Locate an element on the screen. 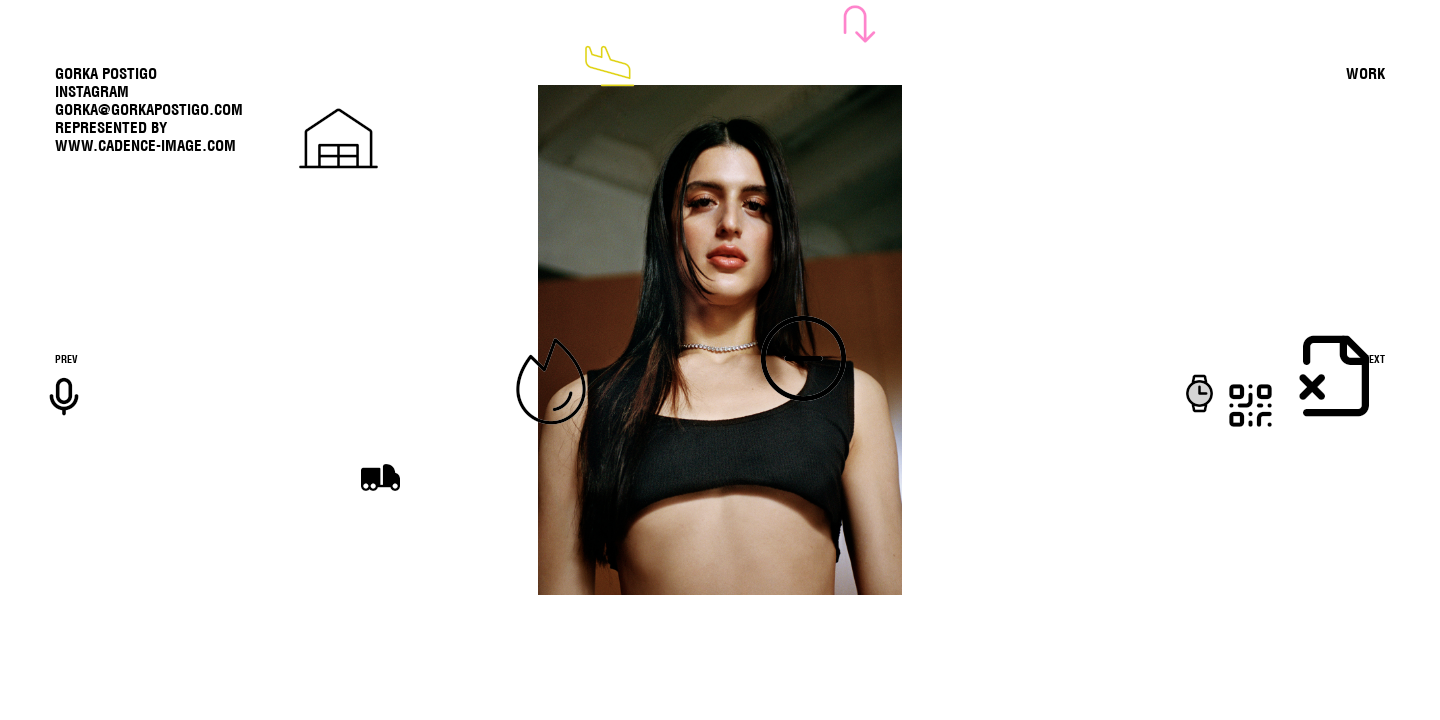  indicates trending or popular content is located at coordinates (551, 383).